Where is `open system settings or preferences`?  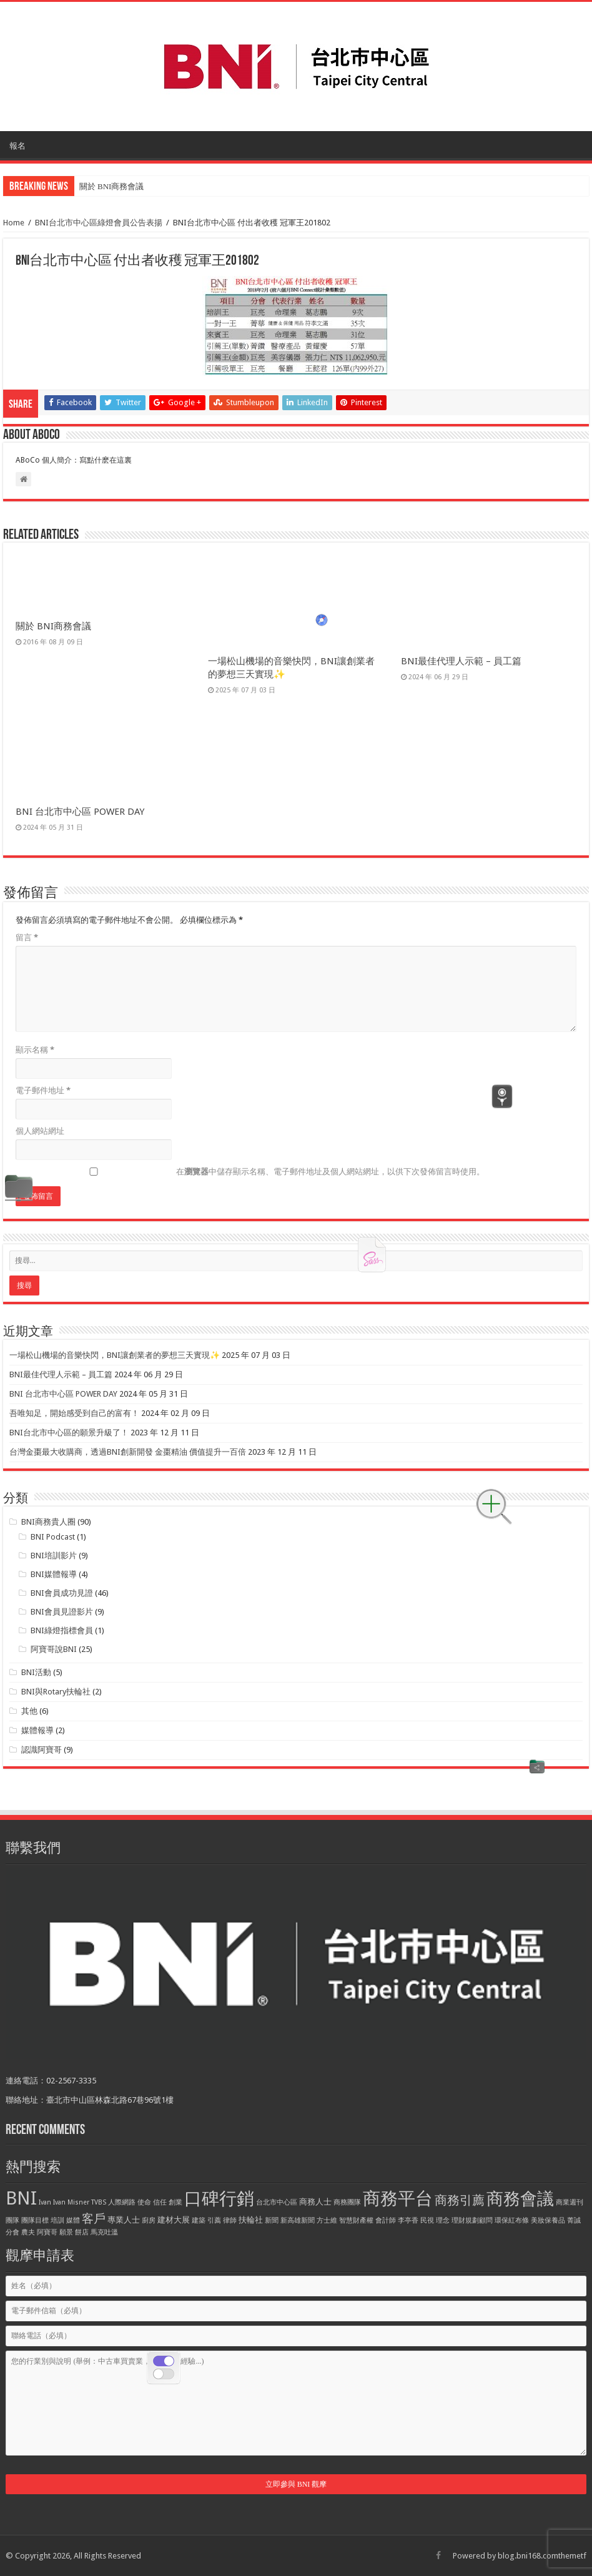
open system settings or preferences is located at coordinates (164, 2367).